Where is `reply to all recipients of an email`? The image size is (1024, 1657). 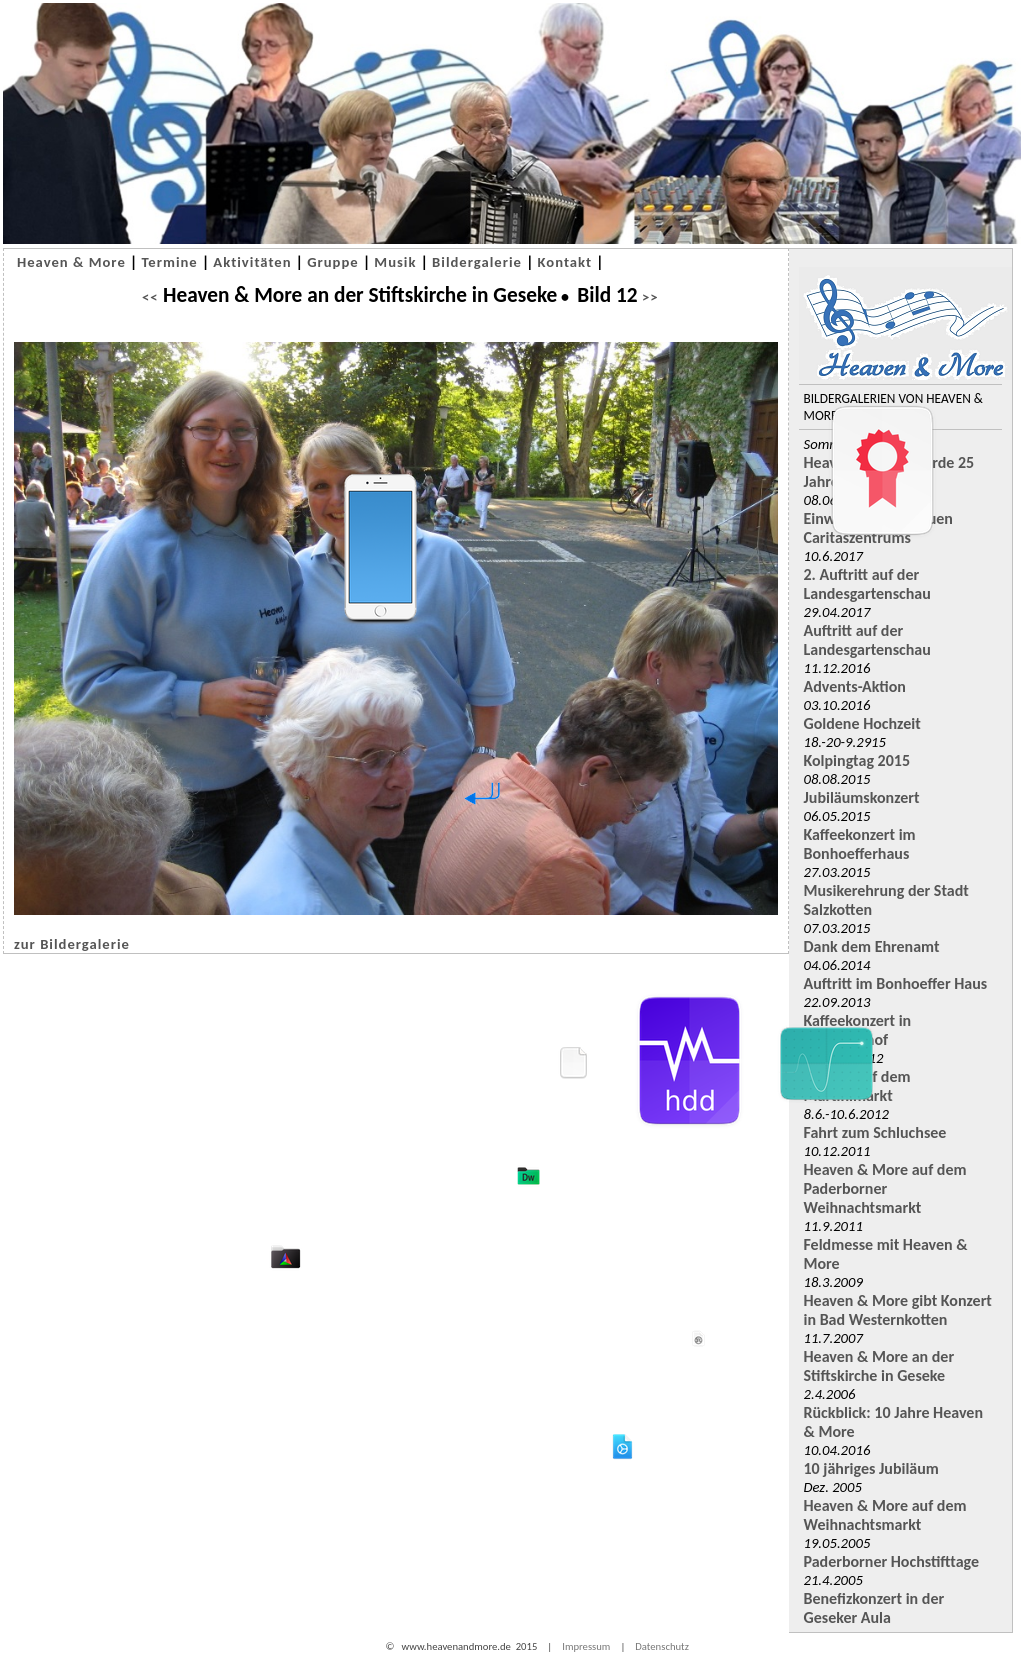
reply to all recipients of an email is located at coordinates (481, 793).